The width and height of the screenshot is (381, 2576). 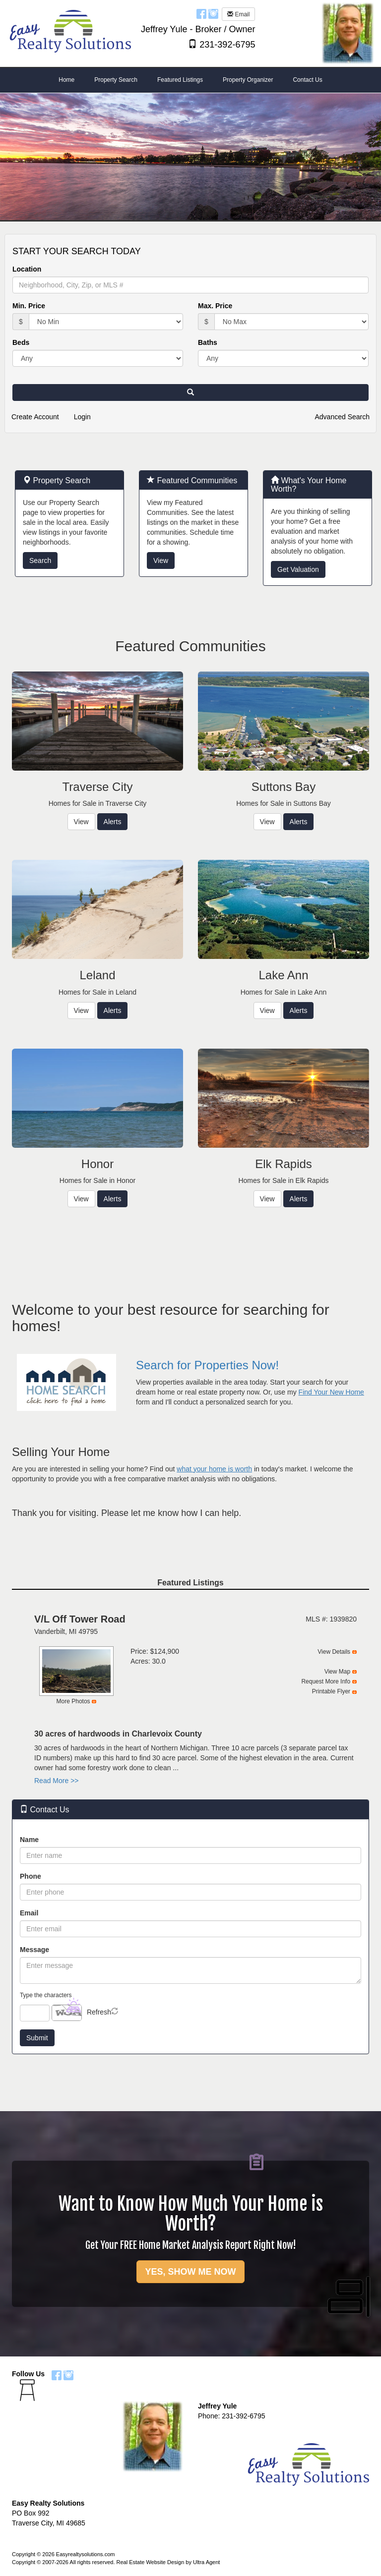 What do you see at coordinates (256, 2162) in the screenshot?
I see `view clipboard contents` at bounding box center [256, 2162].